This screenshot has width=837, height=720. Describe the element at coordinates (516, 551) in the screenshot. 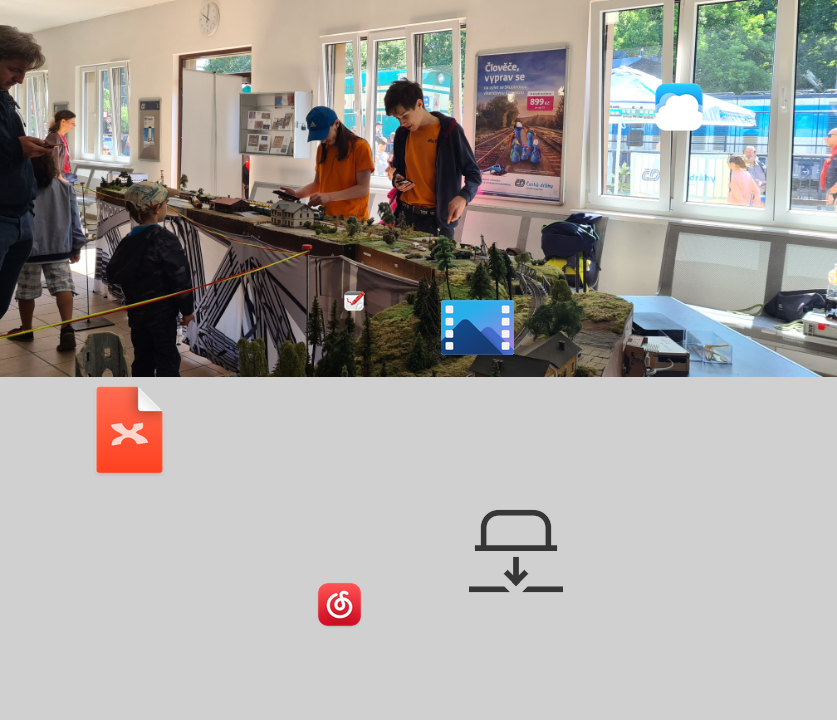

I see `minimize window to dock` at that location.